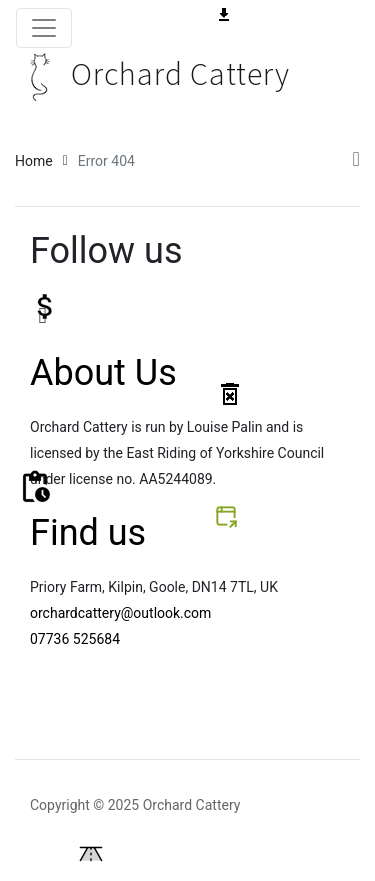 Image resolution: width=375 pixels, height=881 pixels. Describe the element at coordinates (35, 487) in the screenshot. I see `view tasks awaiting completion` at that location.